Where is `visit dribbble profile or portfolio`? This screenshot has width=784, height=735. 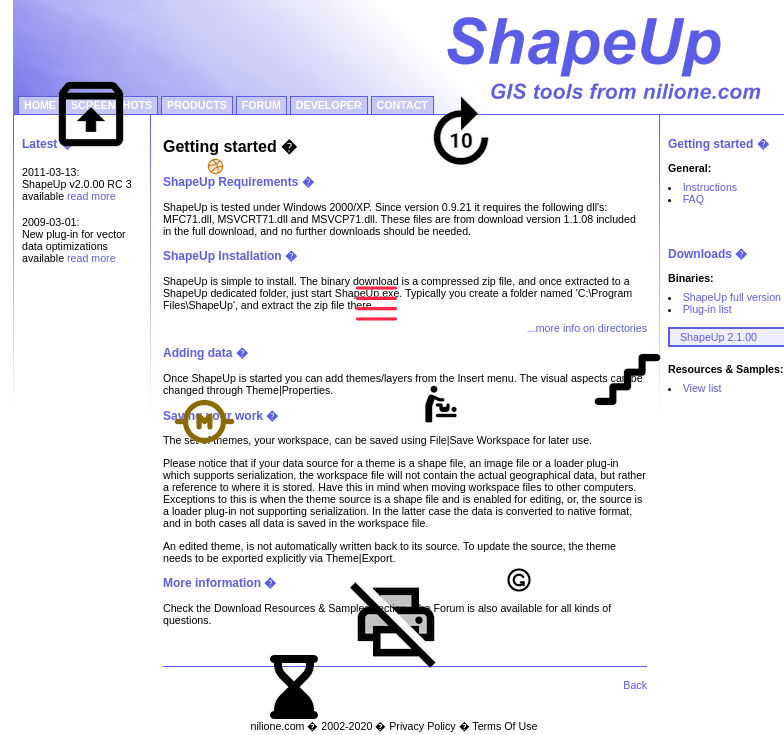 visit dribbble profile or portfolio is located at coordinates (215, 166).